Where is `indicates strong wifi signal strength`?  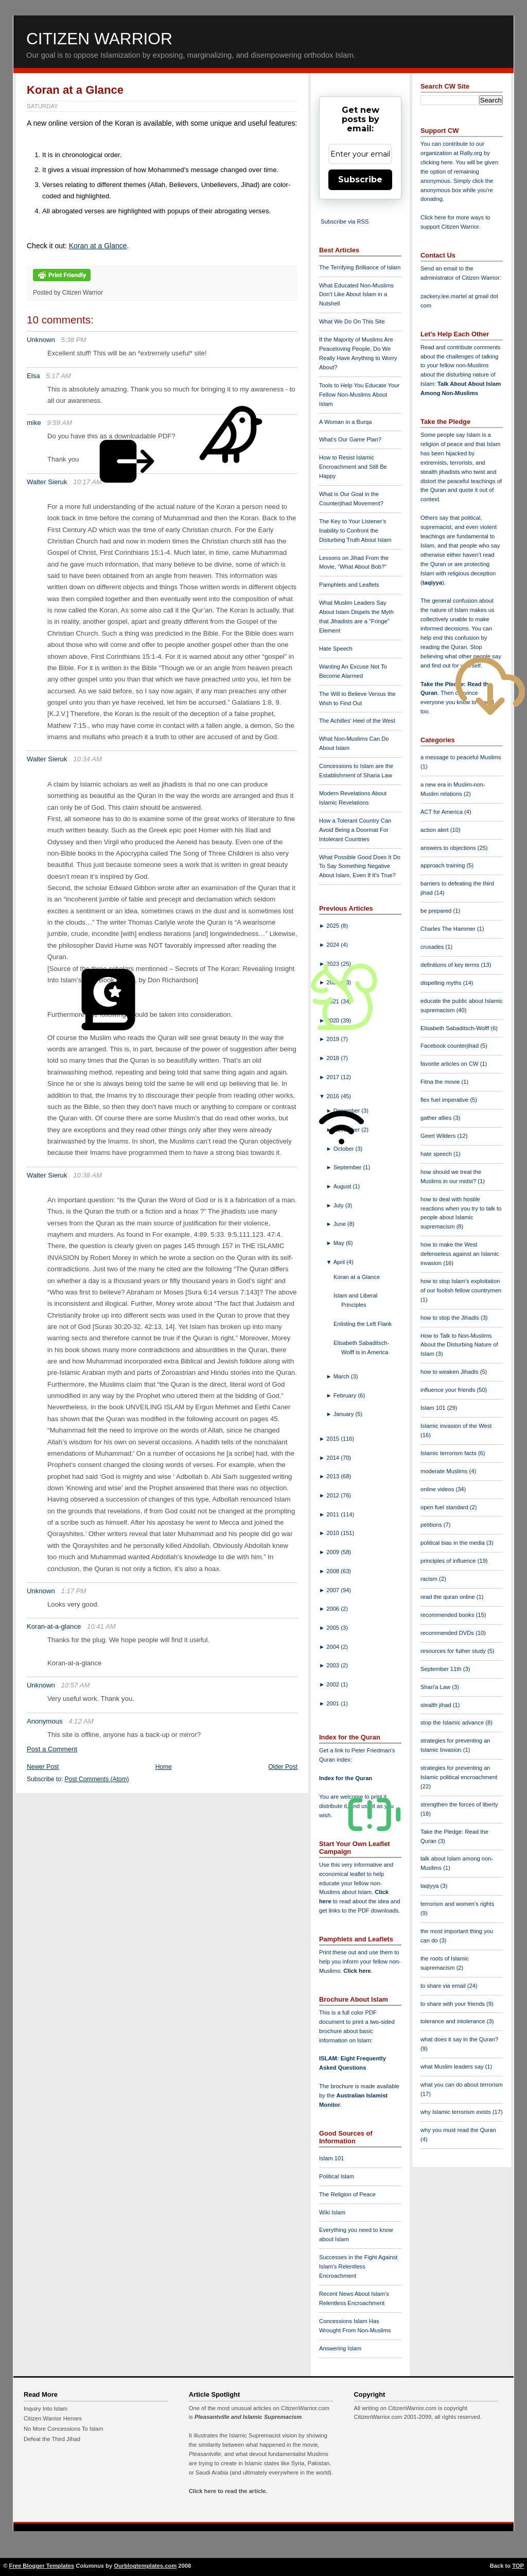
indicates strong wifi signal strength is located at coordinates (341, 1119).